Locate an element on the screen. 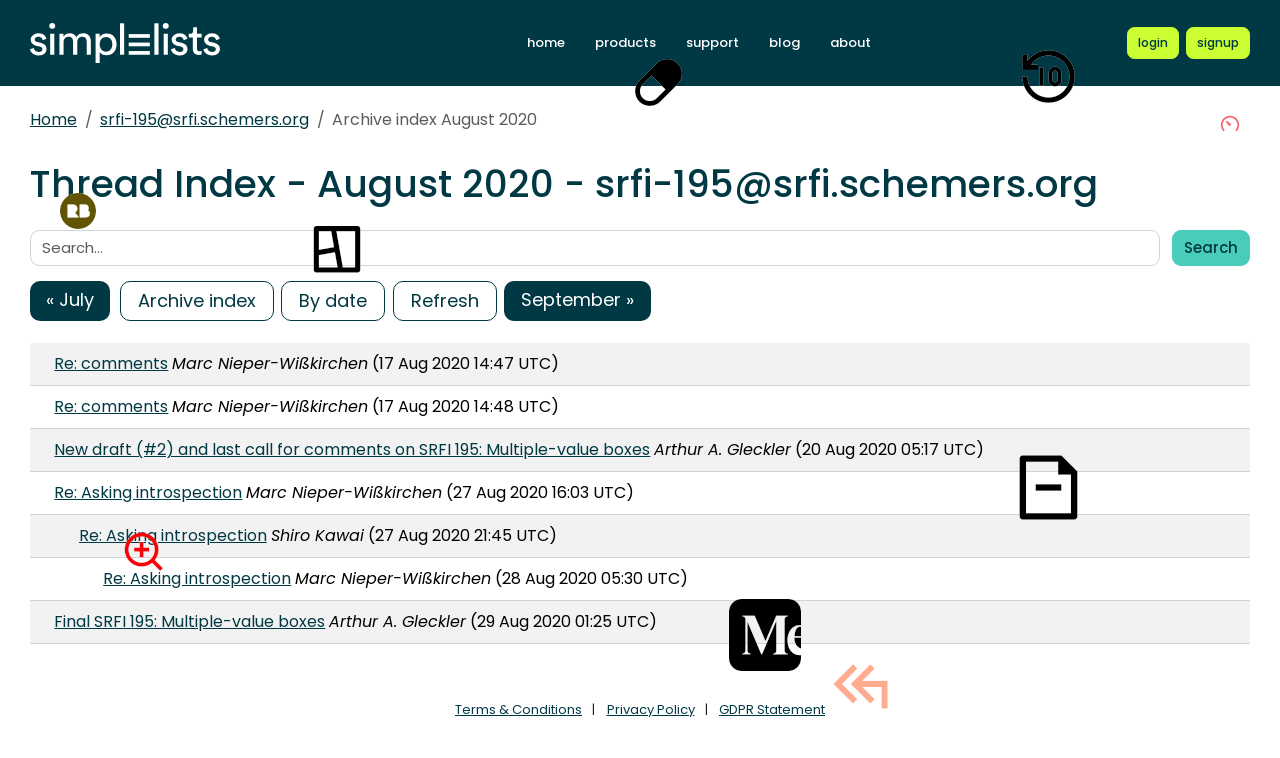 The height and width of the screenshot is (758, 1280). reduce playback speed is located at coordinates (1230, 124).